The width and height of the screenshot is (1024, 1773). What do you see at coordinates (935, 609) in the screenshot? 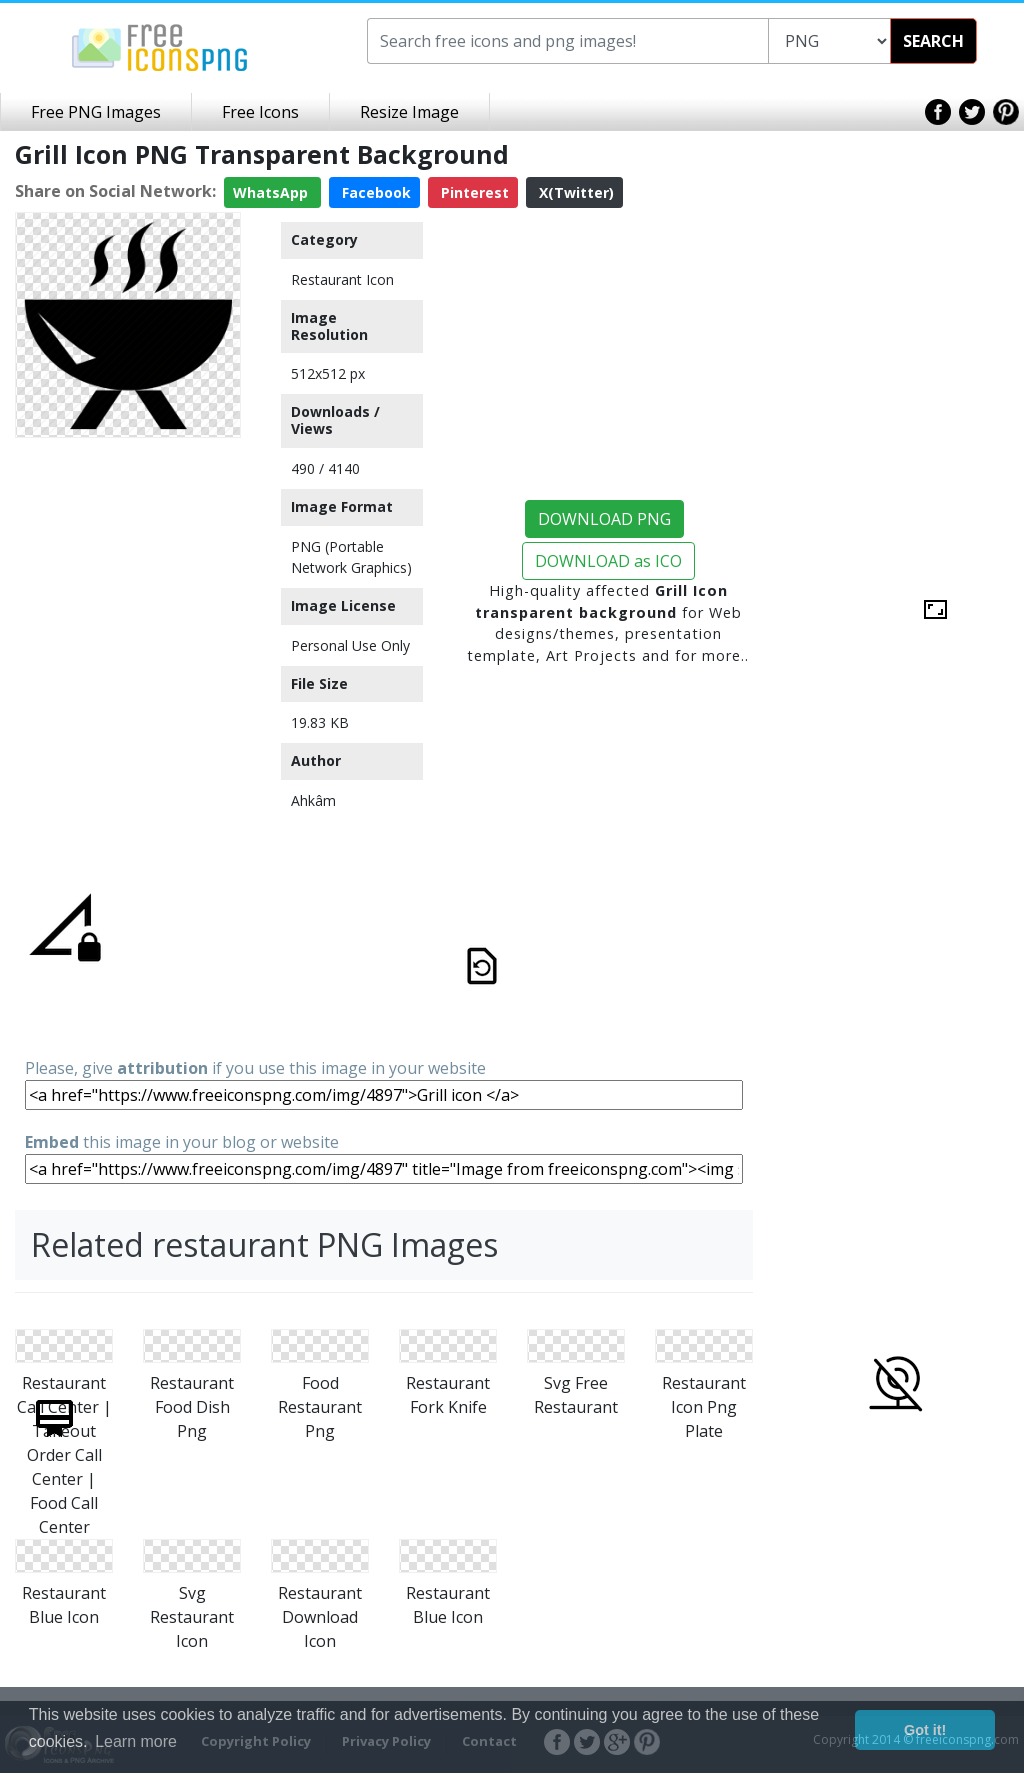
I see `adjust aspect ratio settings` at bounding box center [935, 609].